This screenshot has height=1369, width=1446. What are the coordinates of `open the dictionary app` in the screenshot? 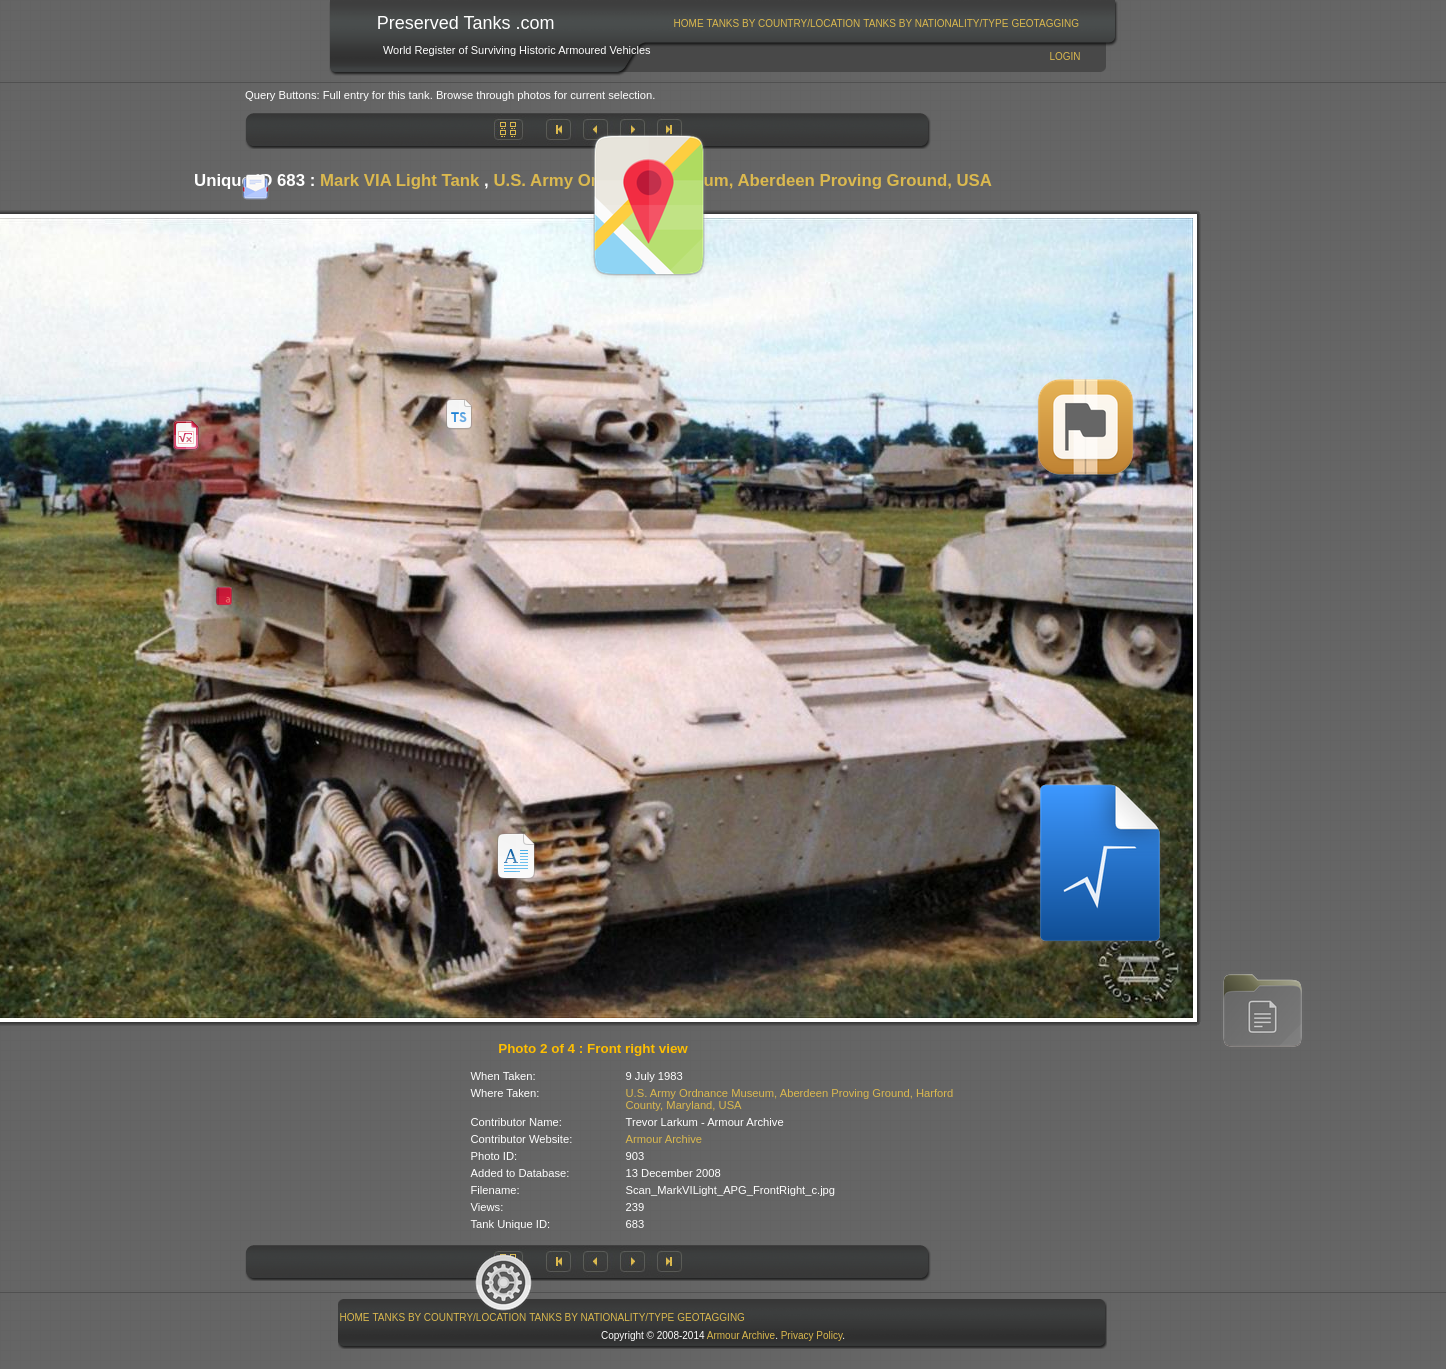 It's located at (224, 596).